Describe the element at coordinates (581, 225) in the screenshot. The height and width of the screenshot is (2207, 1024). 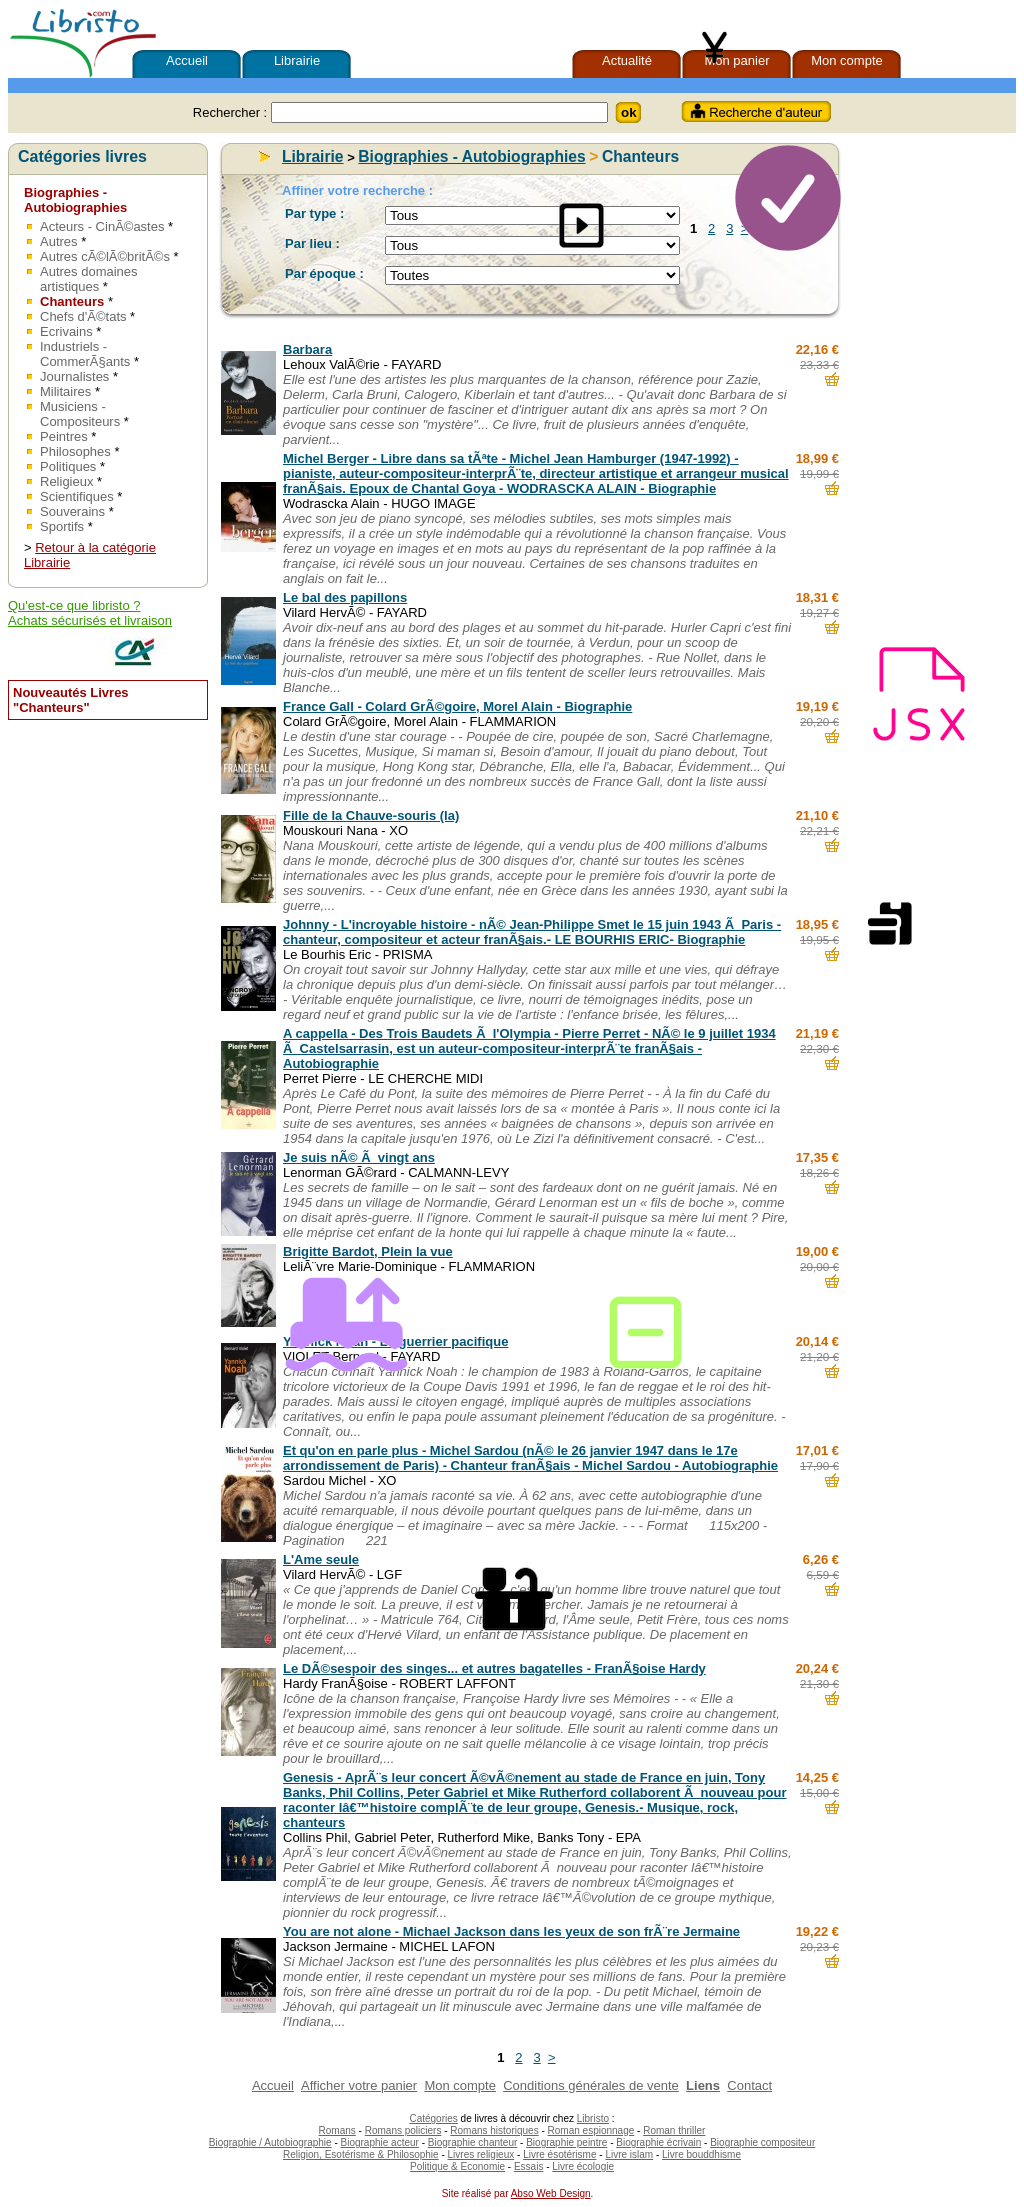
I see `start a slideshow presentation` at that location.